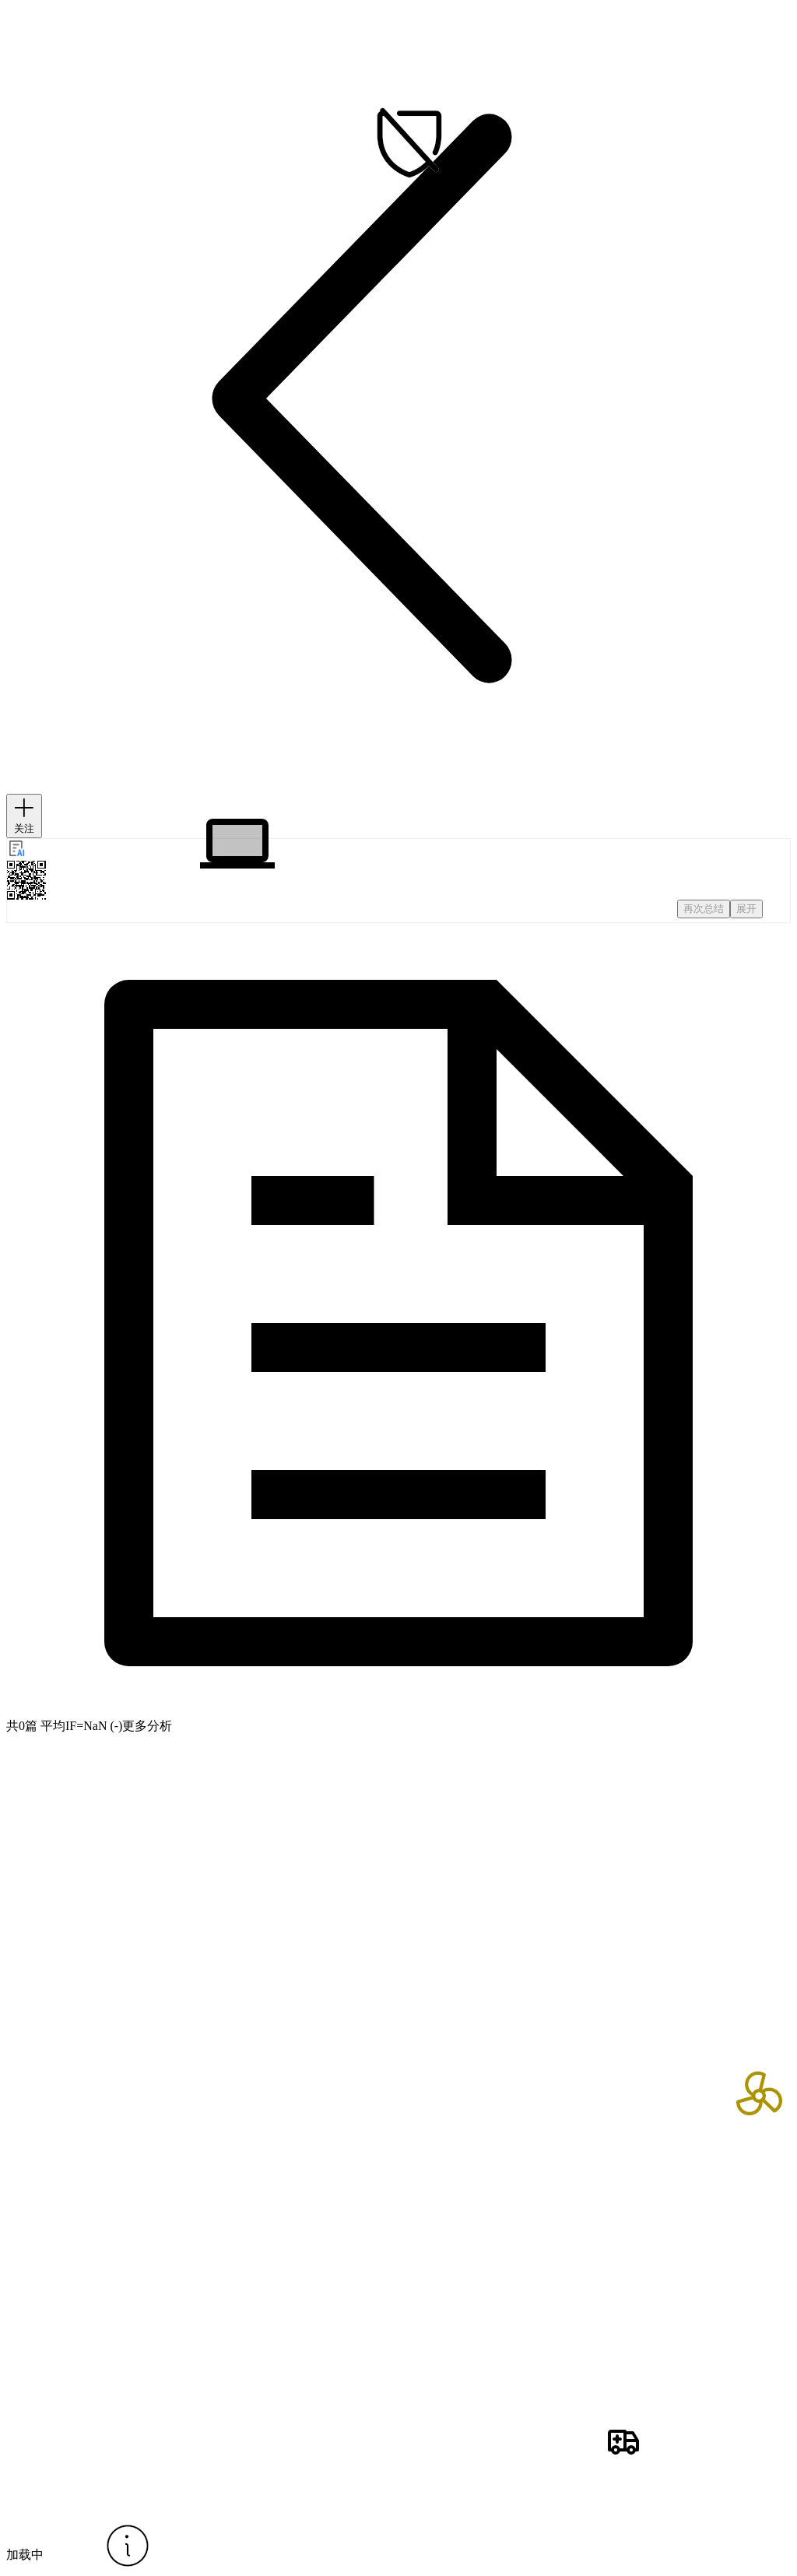 The height and width of the screenshot is (2576, 797). Describe the element at coordinates (759, 2096) in the screenshot. I see `adjust fan or ventilation settings` at that location.